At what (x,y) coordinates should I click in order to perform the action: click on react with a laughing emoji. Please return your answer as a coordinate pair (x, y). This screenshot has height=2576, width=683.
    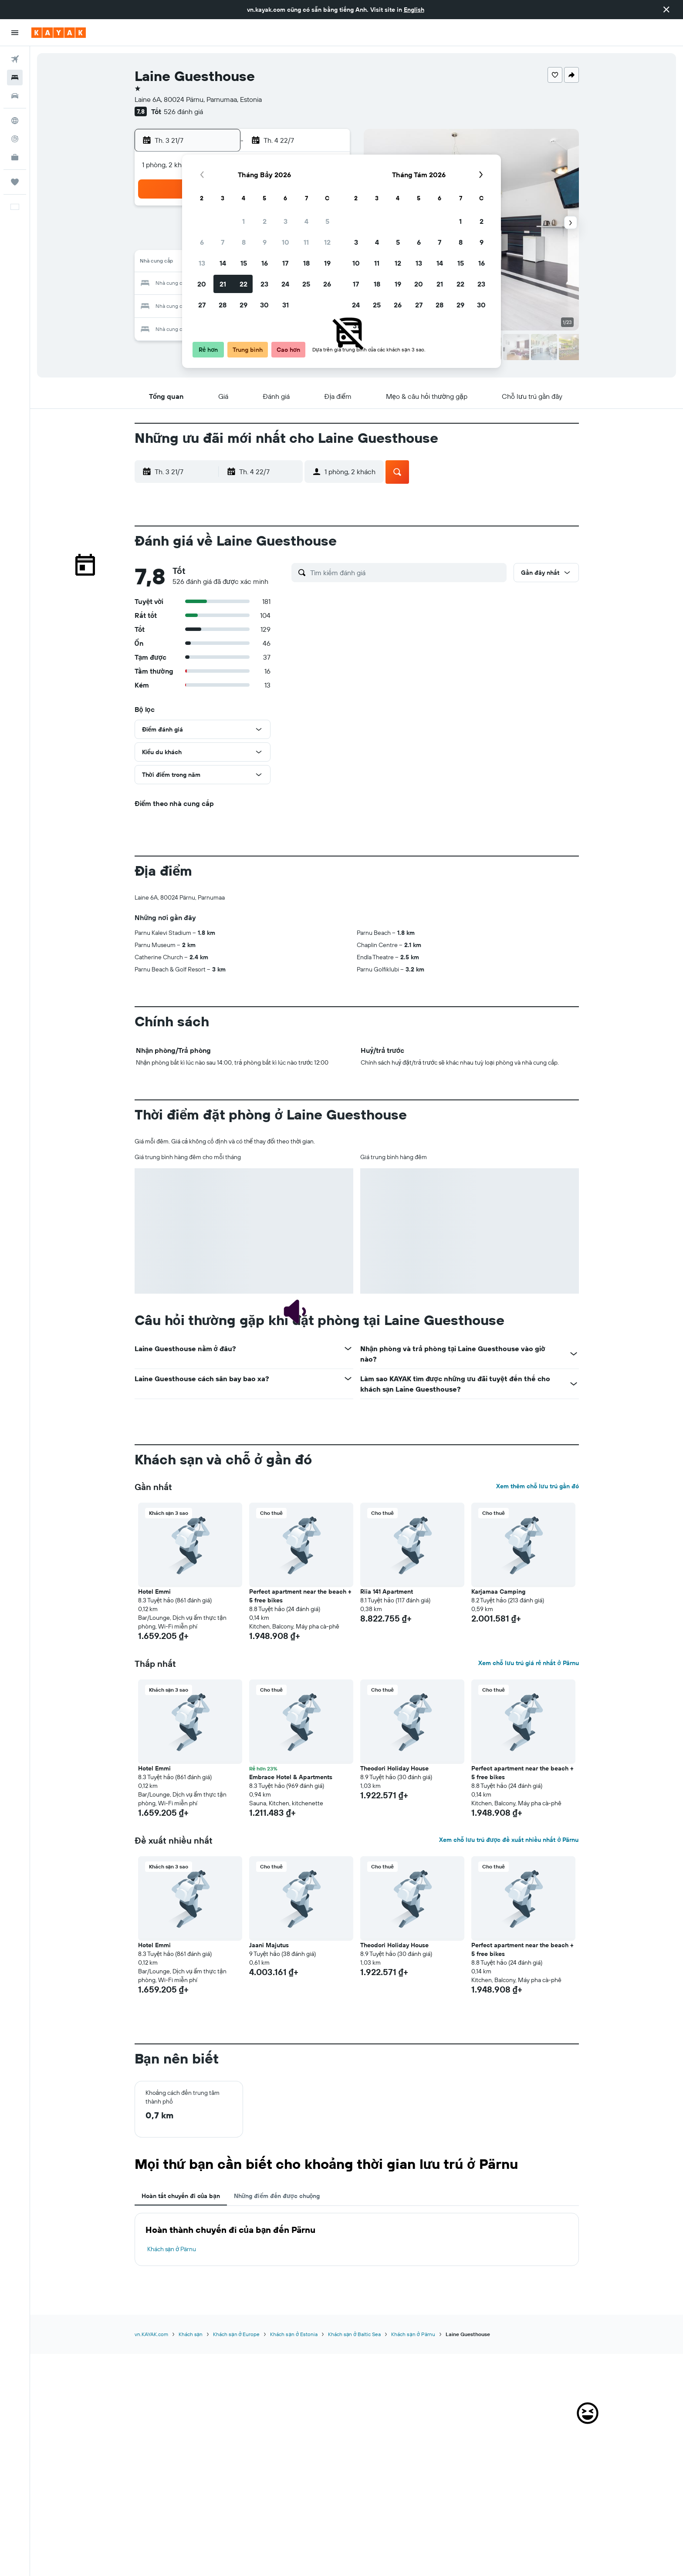
    Looking at the image, I should click on (588, 2413).